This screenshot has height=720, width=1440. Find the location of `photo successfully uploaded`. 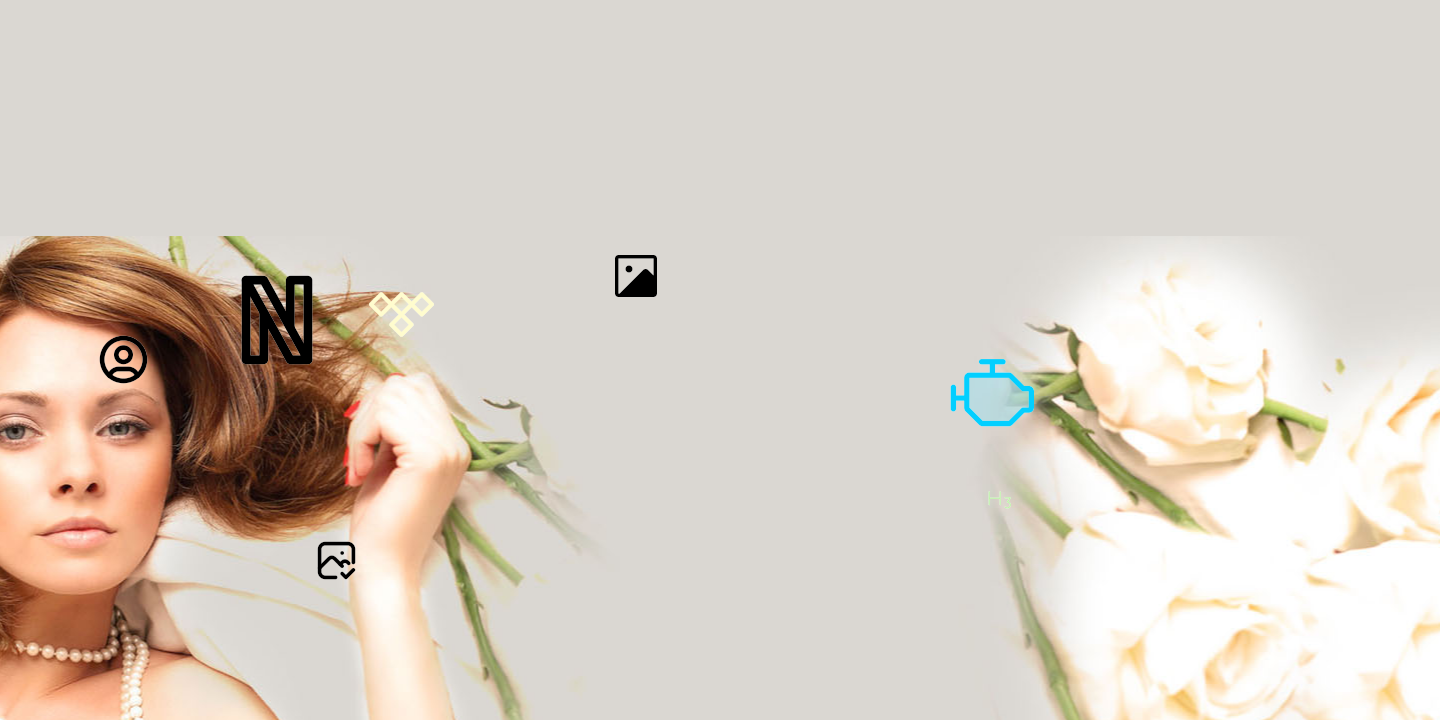

photo successfully uploaded is located at coordinates (336, 560).